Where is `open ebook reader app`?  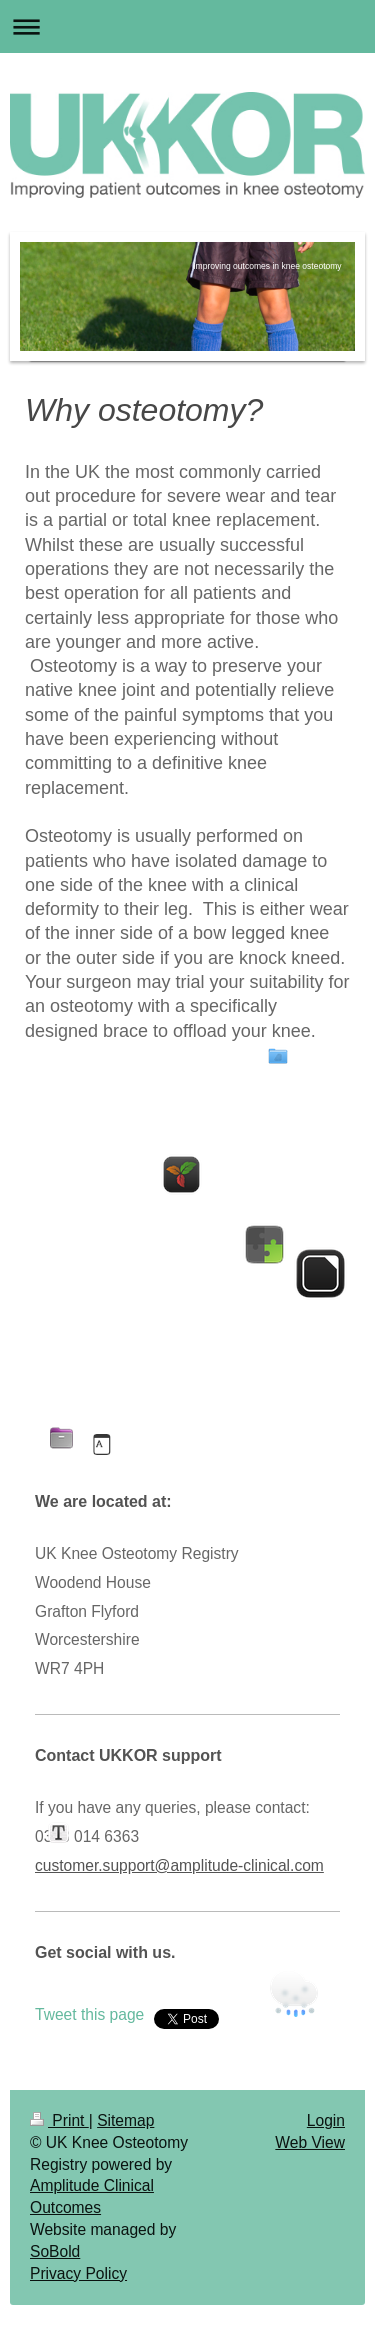 open ebook reader app is located at coordinates (102, 1444).